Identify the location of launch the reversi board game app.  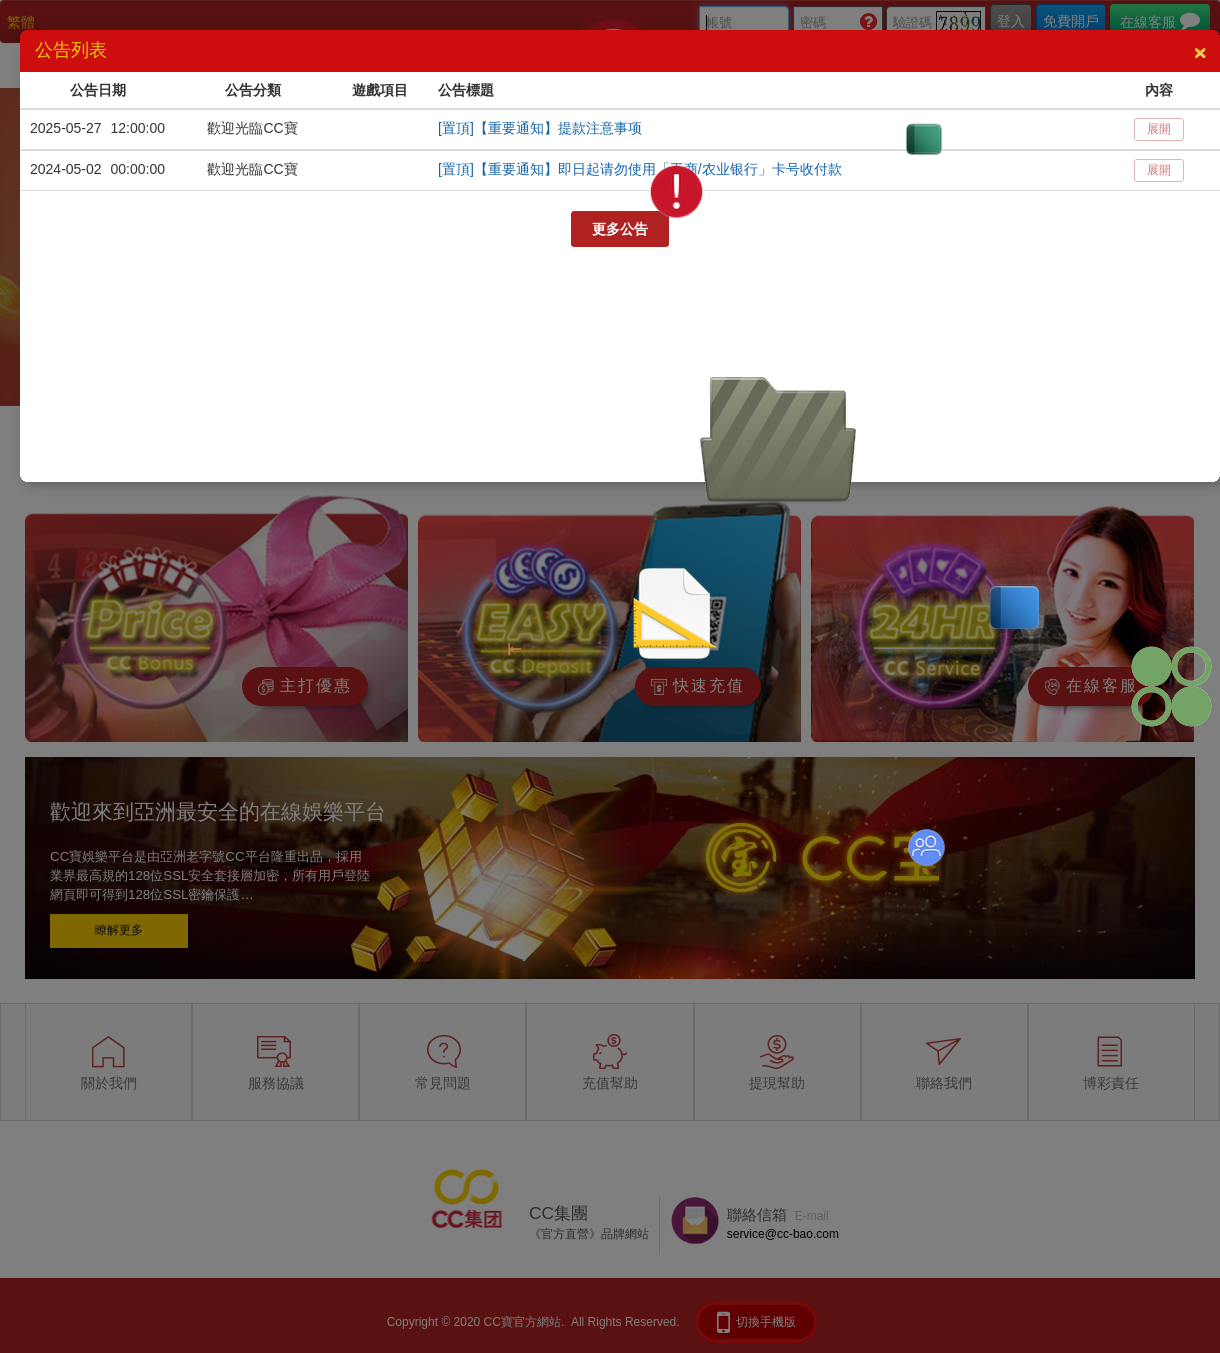
(1171, 686).